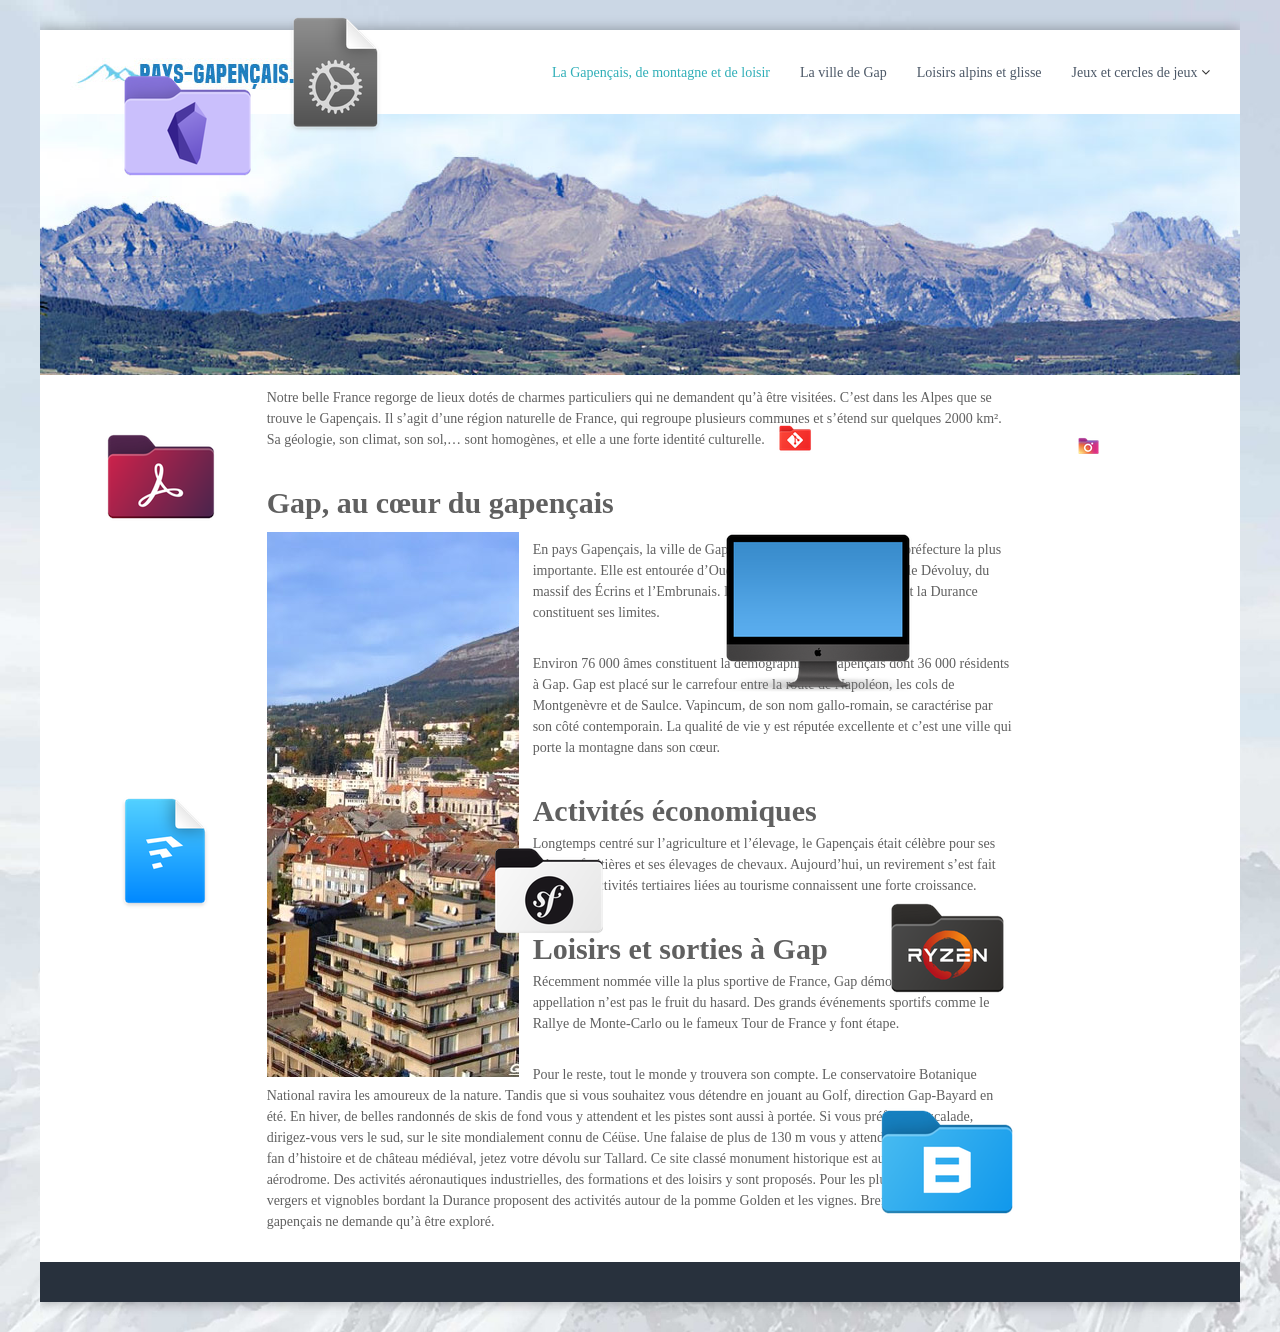 This screenshot has width=1280, height=1332. I want to click on indicates an iMac Pro device in system preferences, so click(818, 602).